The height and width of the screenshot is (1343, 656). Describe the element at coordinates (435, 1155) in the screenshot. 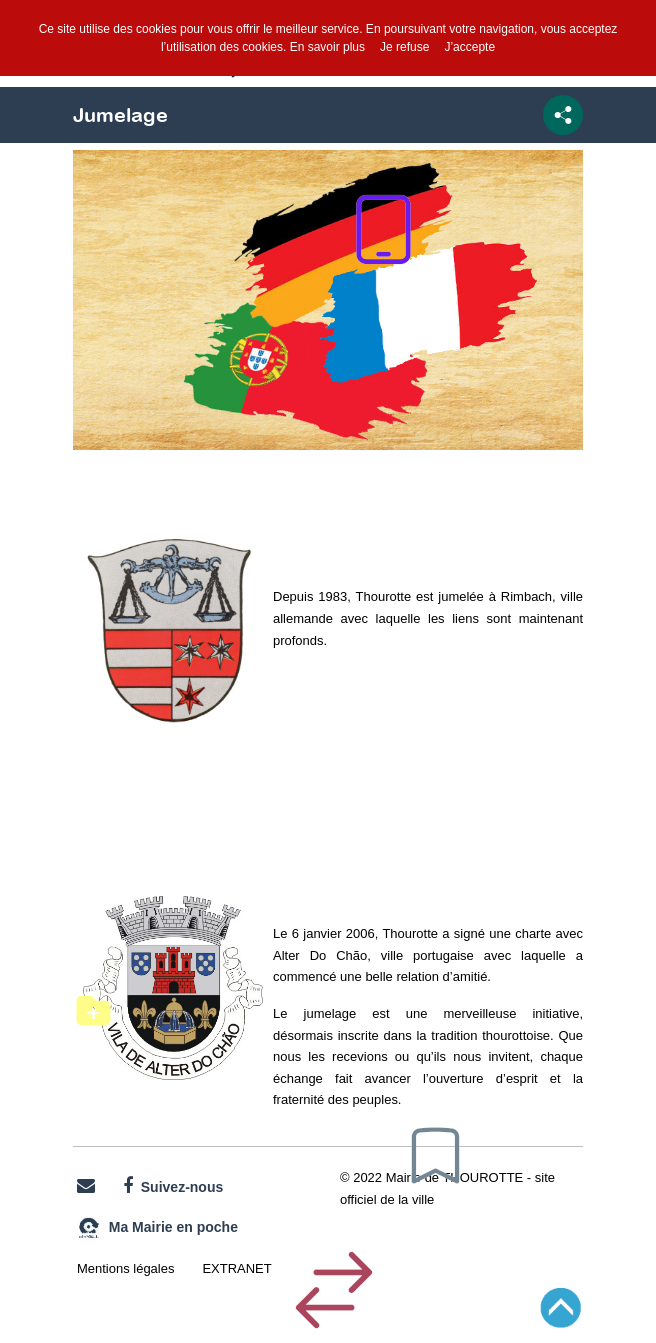

I see `save this item for later` at that location.